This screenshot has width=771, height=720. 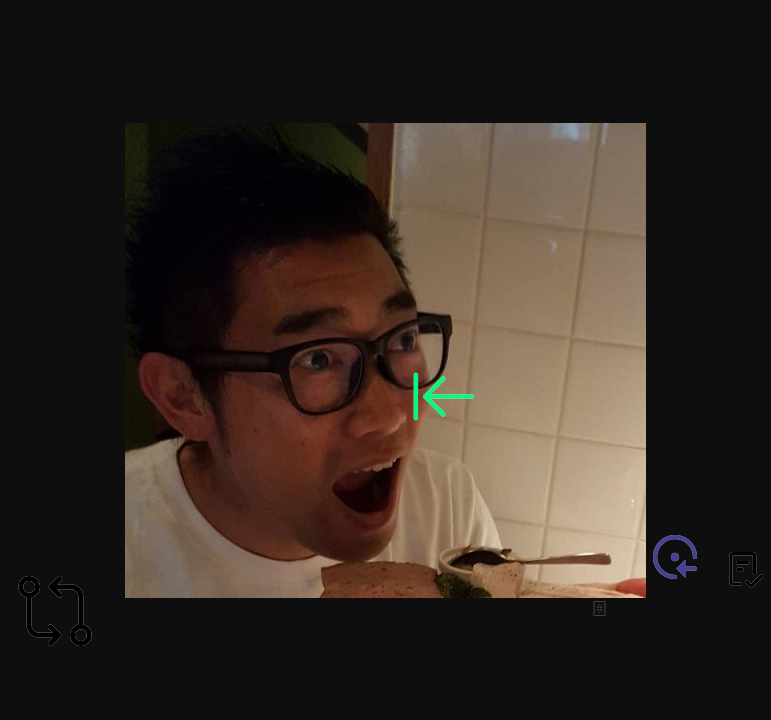 I want to click on skip to the beginning of a track or playlist, so click(x=442, y=396).